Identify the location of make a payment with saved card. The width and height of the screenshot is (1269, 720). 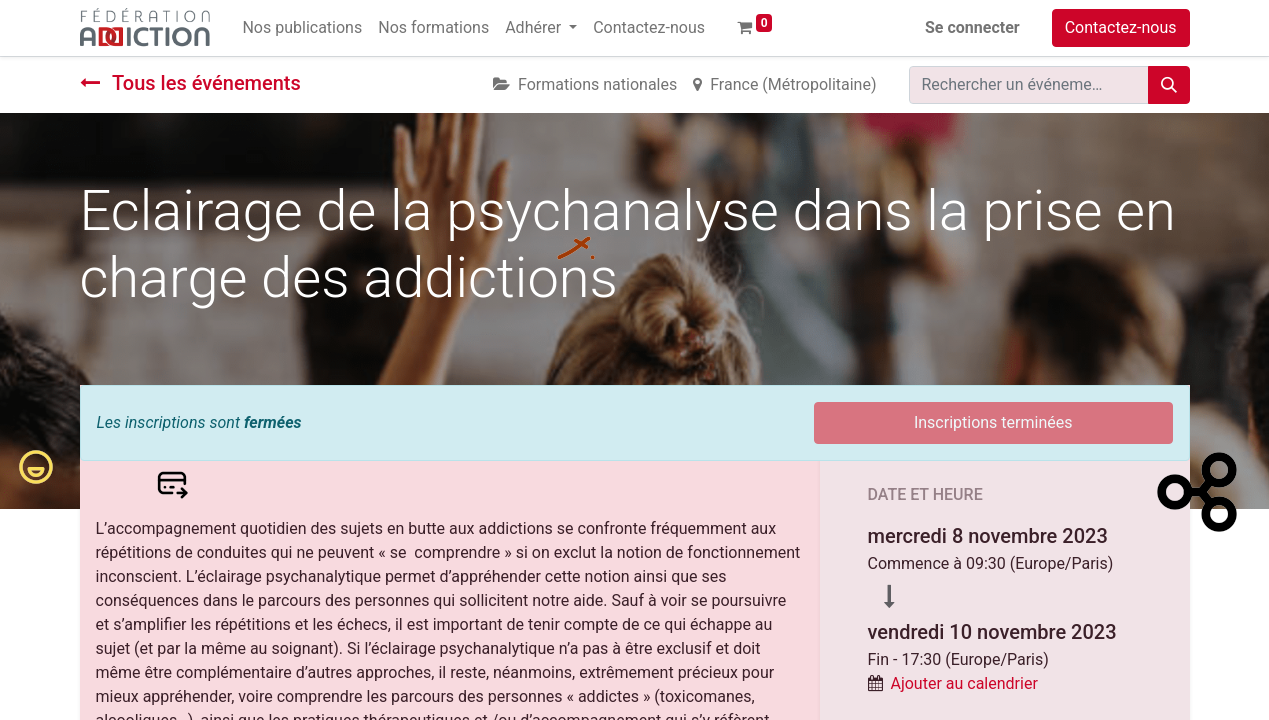
(172, 483).